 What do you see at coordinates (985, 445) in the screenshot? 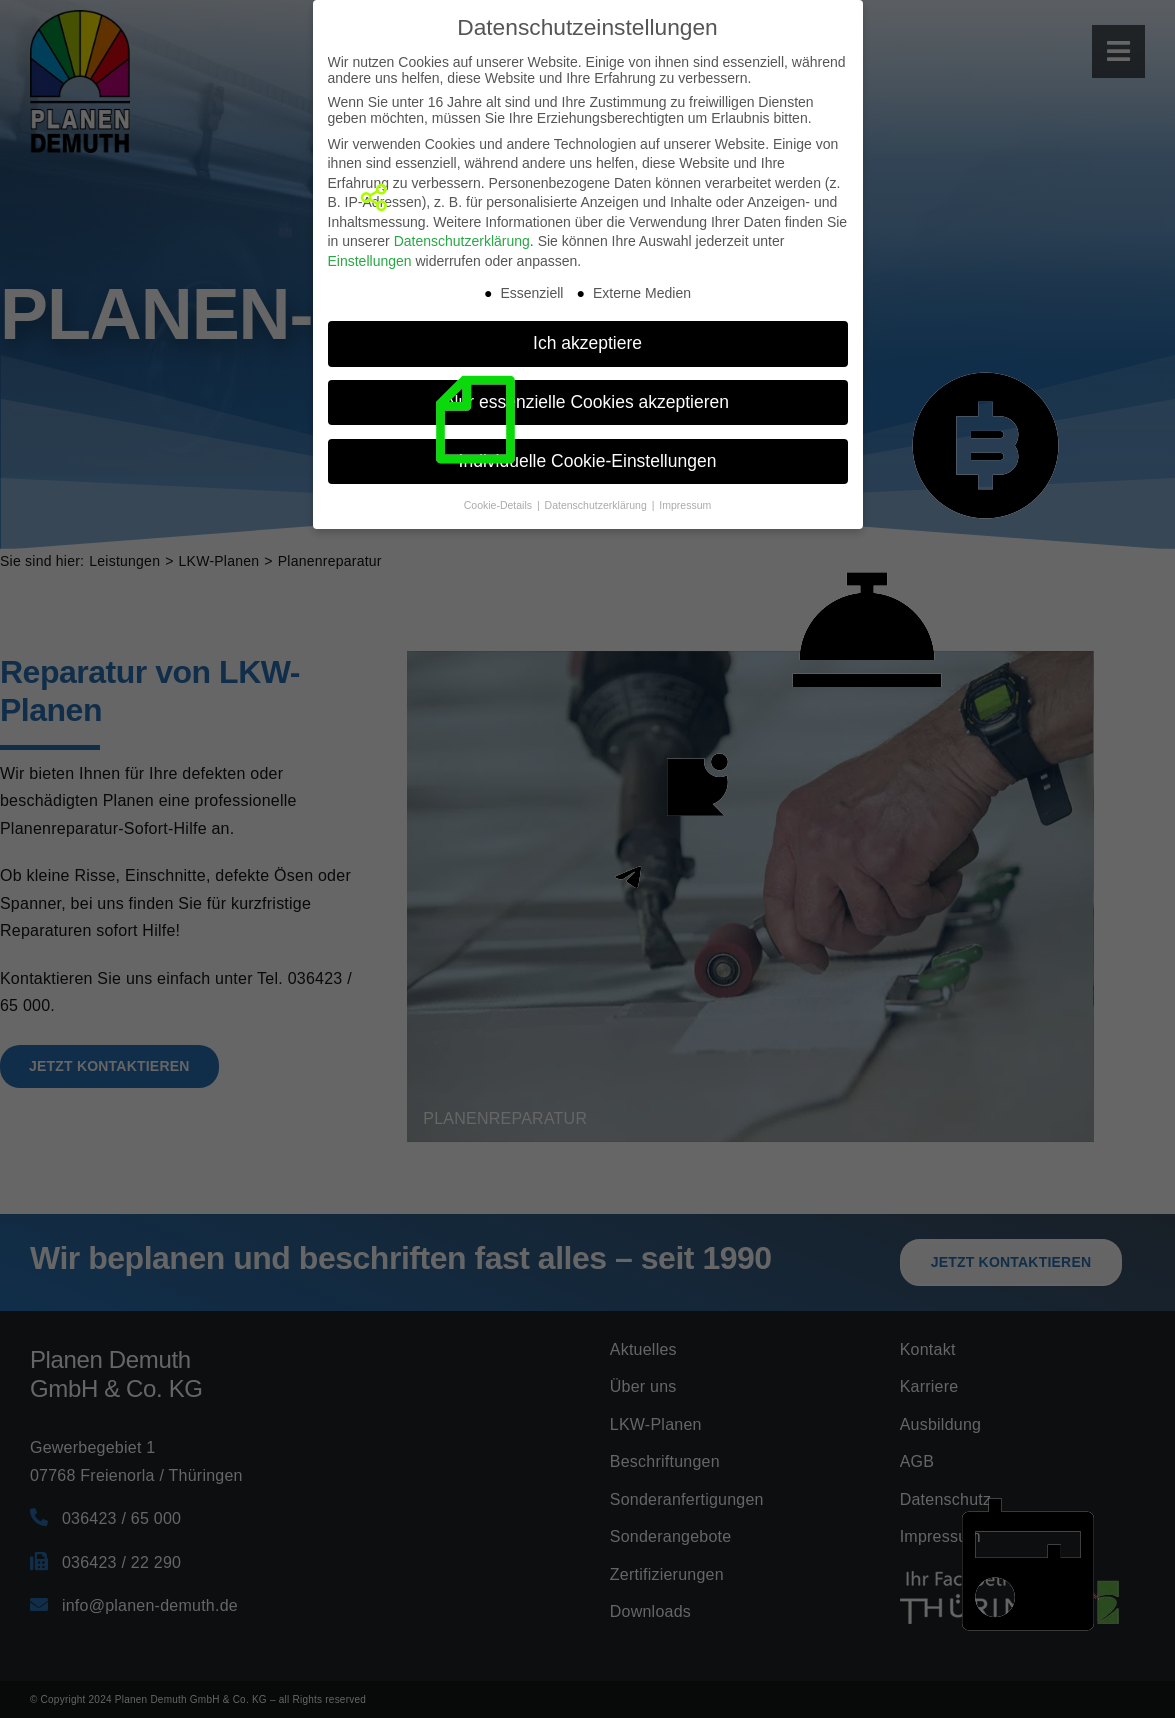
I see `bitcoin or cryptocurrency indicator` at bounding box center [985, 445].